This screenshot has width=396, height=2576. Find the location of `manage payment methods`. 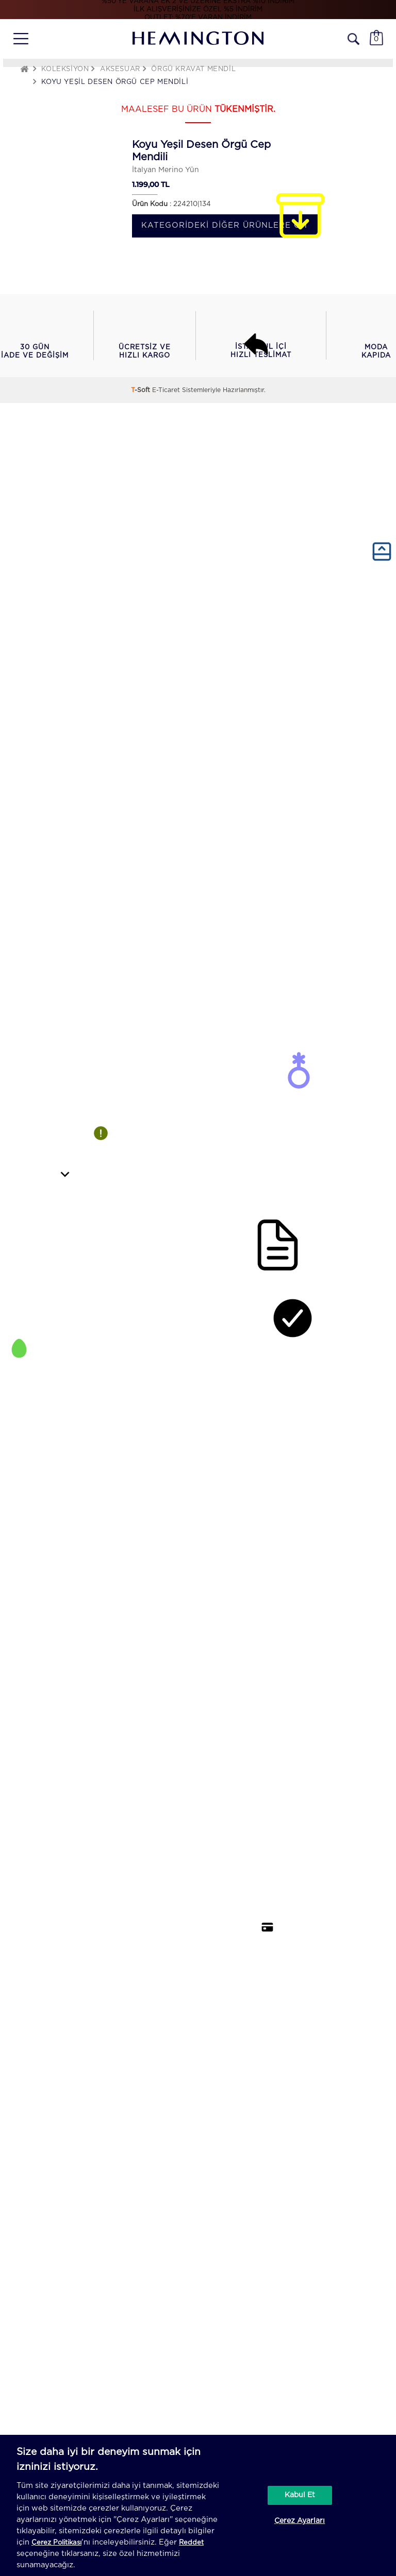

manage payment methods is located at coordinates (267, 1927).